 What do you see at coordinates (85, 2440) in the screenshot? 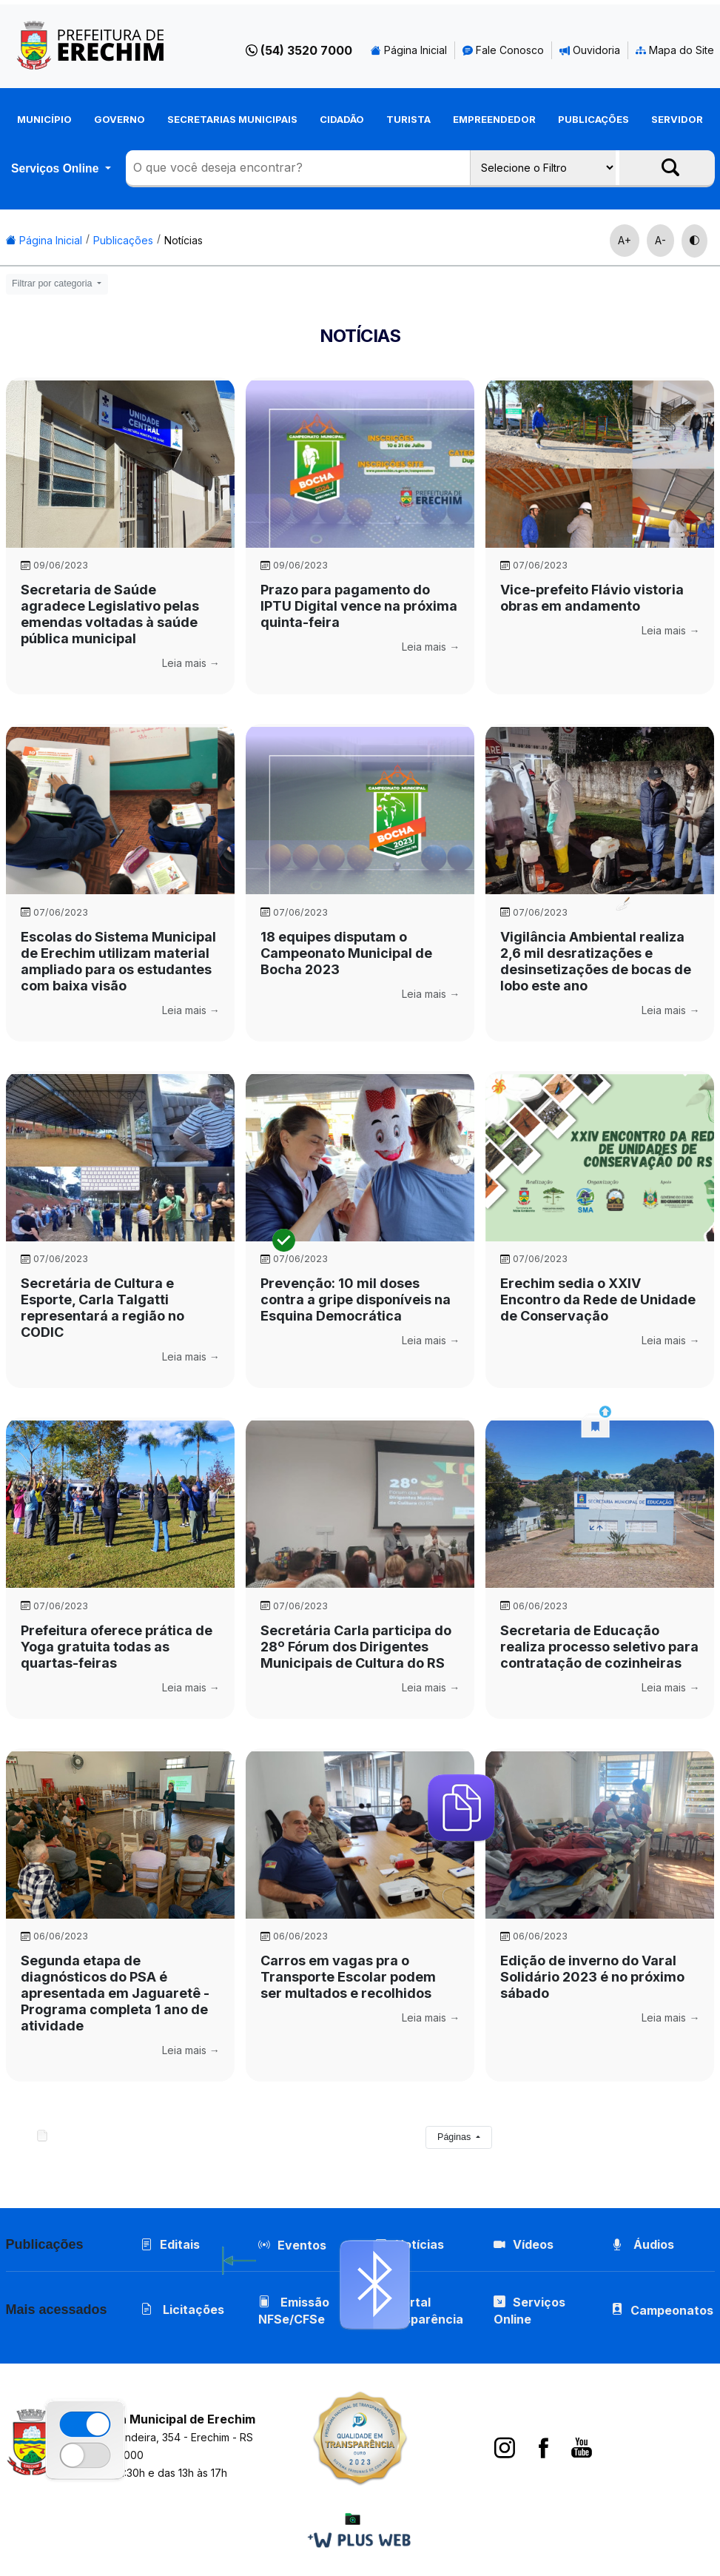
I see `open system tweaks or settings customization` at bounding box center [85, 2440].